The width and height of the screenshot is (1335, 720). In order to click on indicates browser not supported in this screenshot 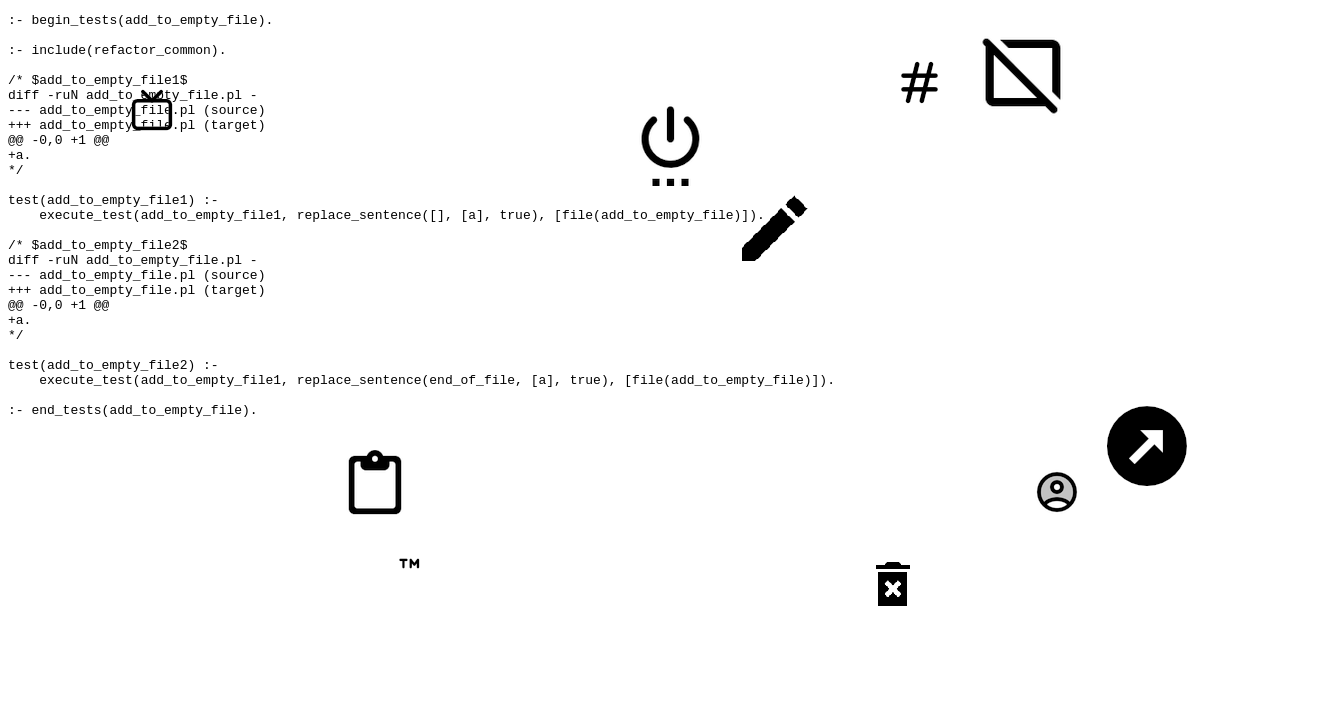, I will do `click(1023, 73)`.